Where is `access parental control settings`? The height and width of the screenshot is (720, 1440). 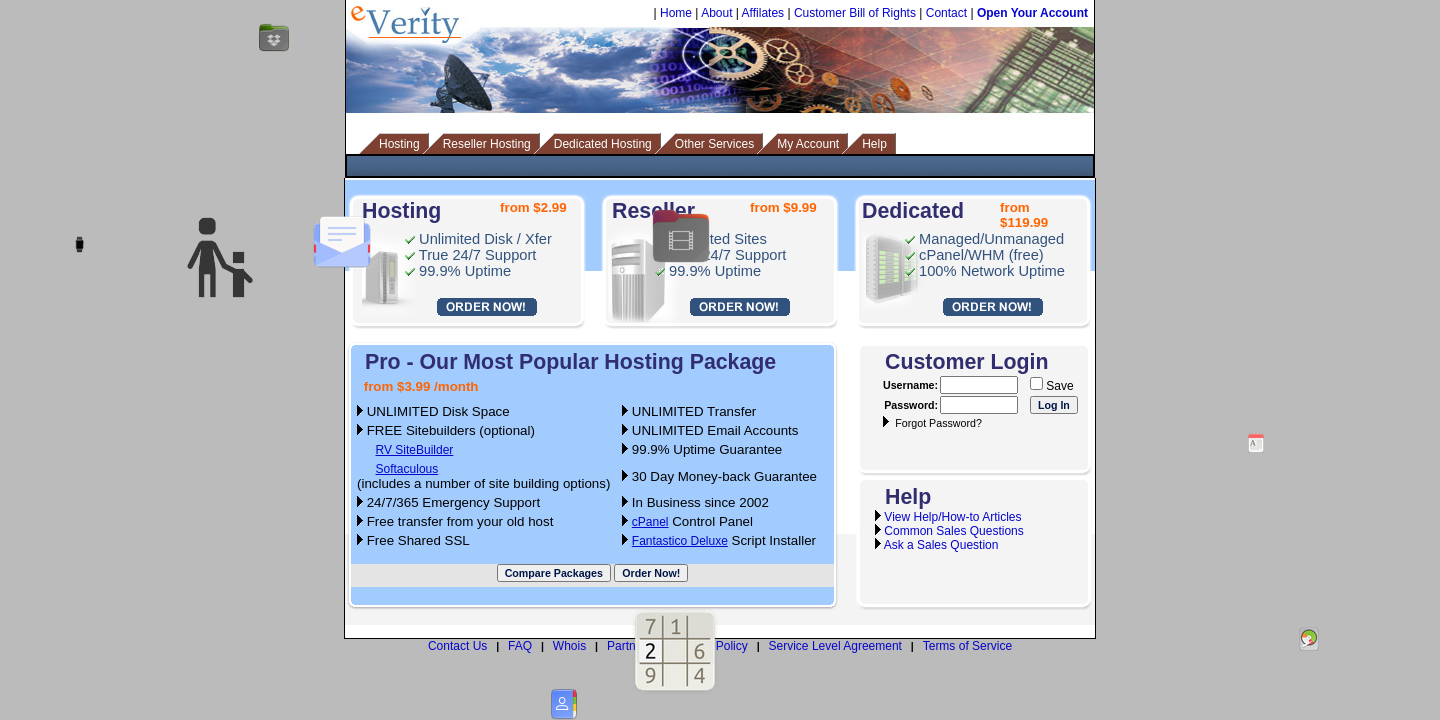 access parental control settings is located at coordinates (221, 257).